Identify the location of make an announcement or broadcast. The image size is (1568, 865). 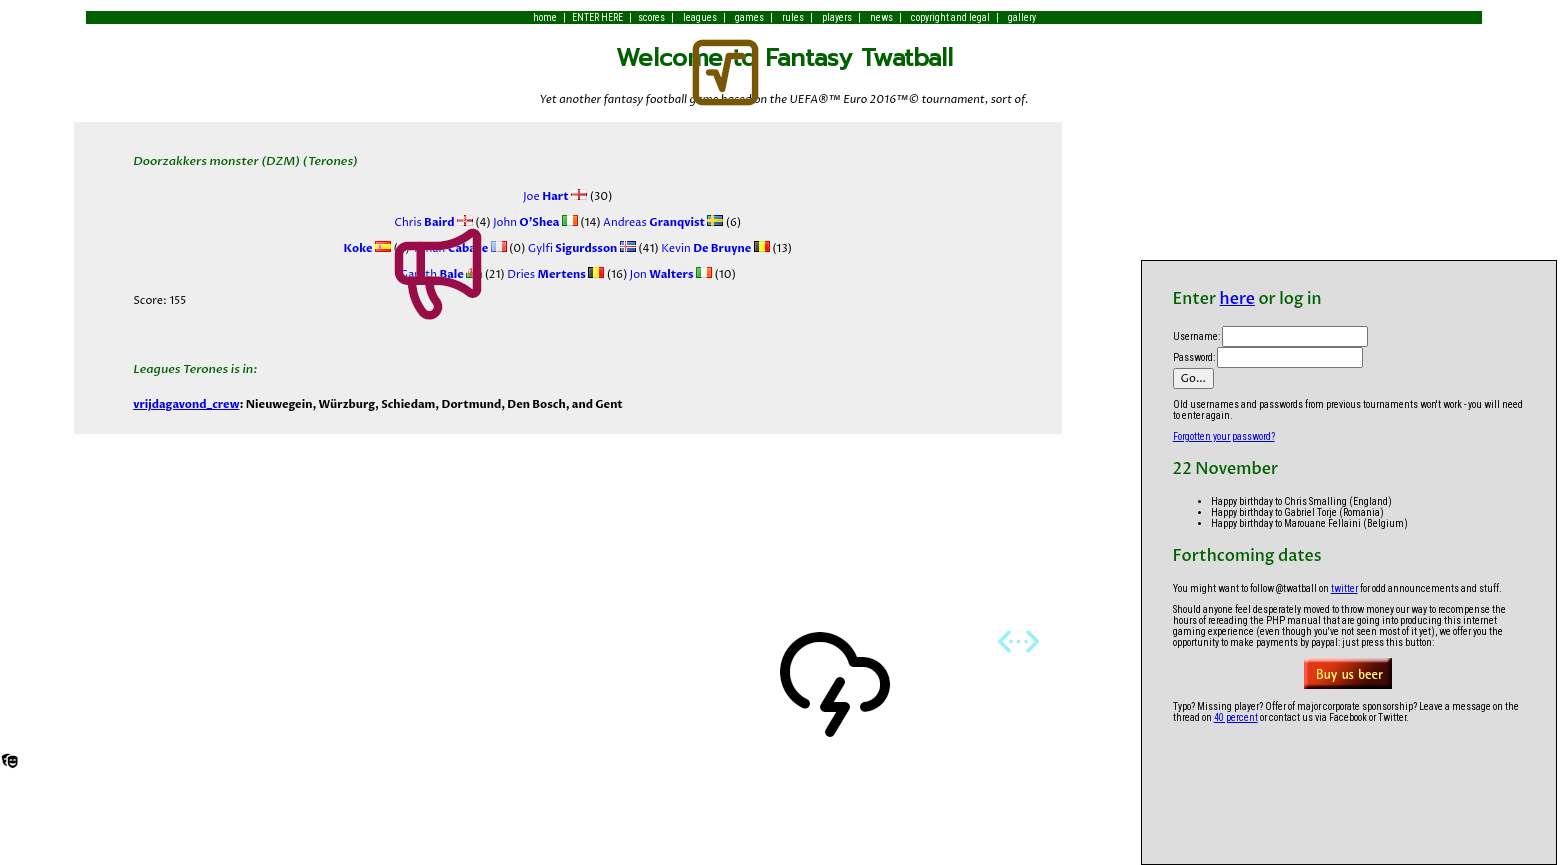
(438, 272).